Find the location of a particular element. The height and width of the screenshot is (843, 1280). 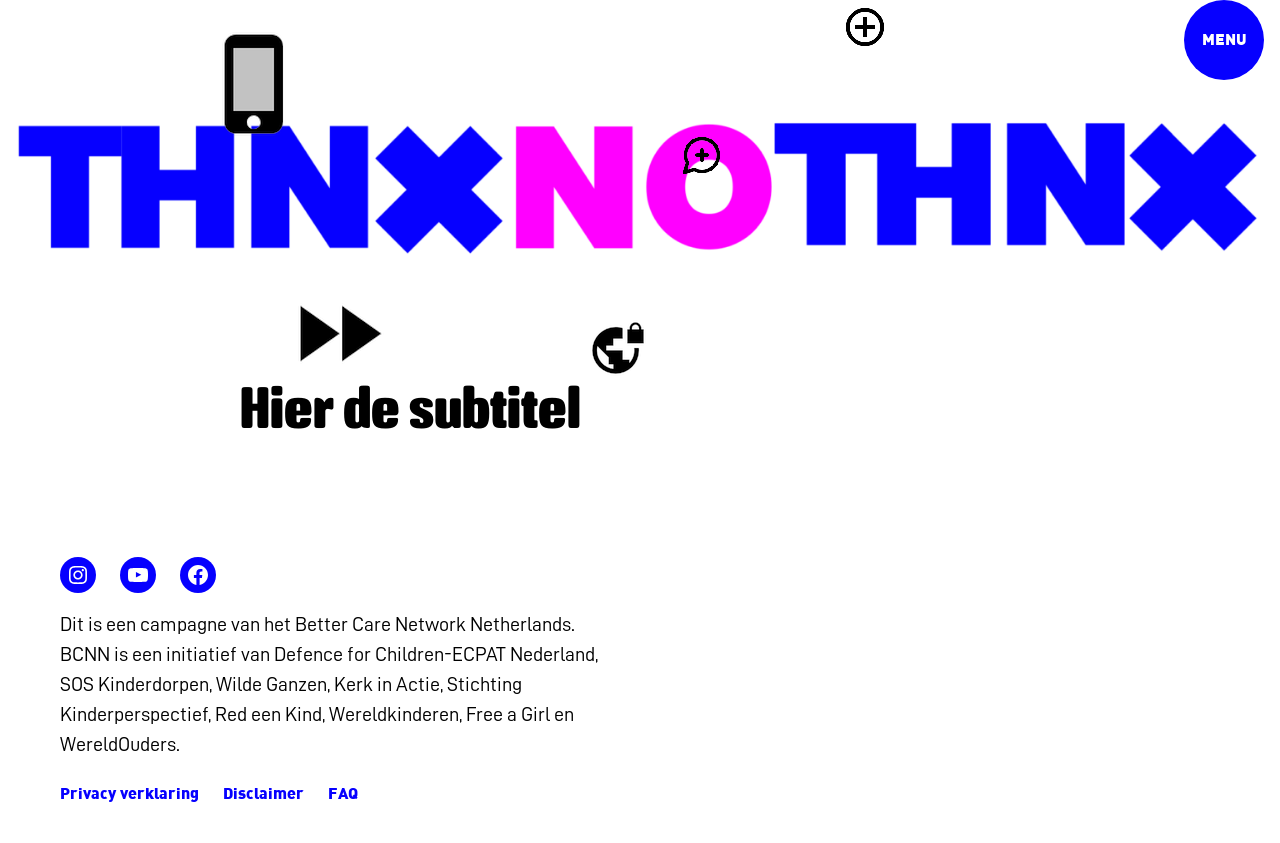

skip forward in media playback is located at coordinates (337, 333).